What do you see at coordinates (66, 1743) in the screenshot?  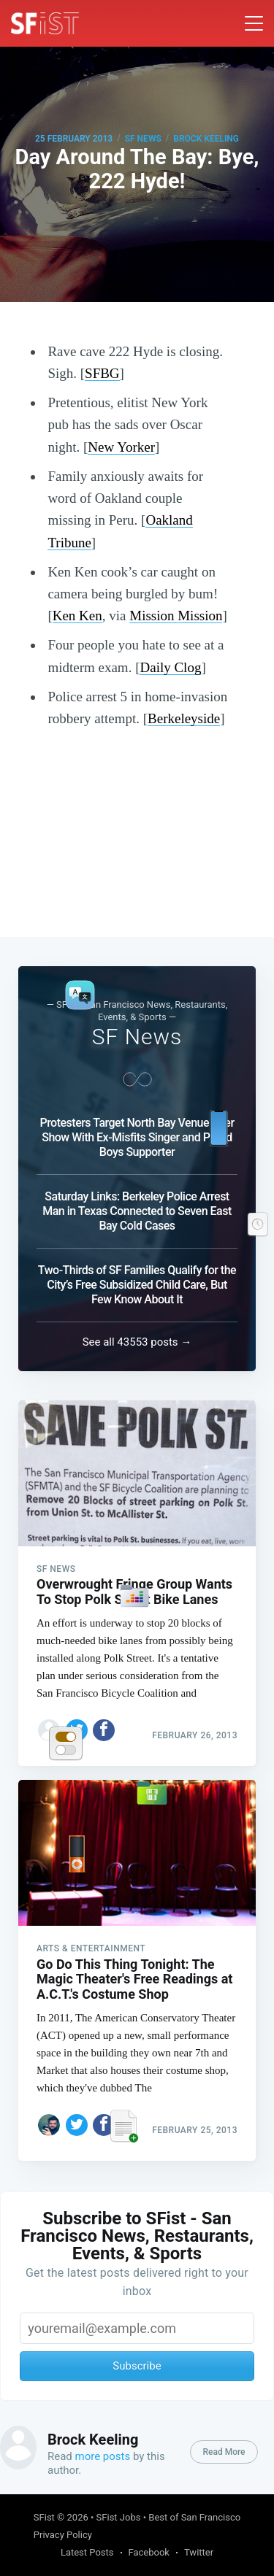 I see `open system tweaks or settings customization` at bounding box center [66, 1743].